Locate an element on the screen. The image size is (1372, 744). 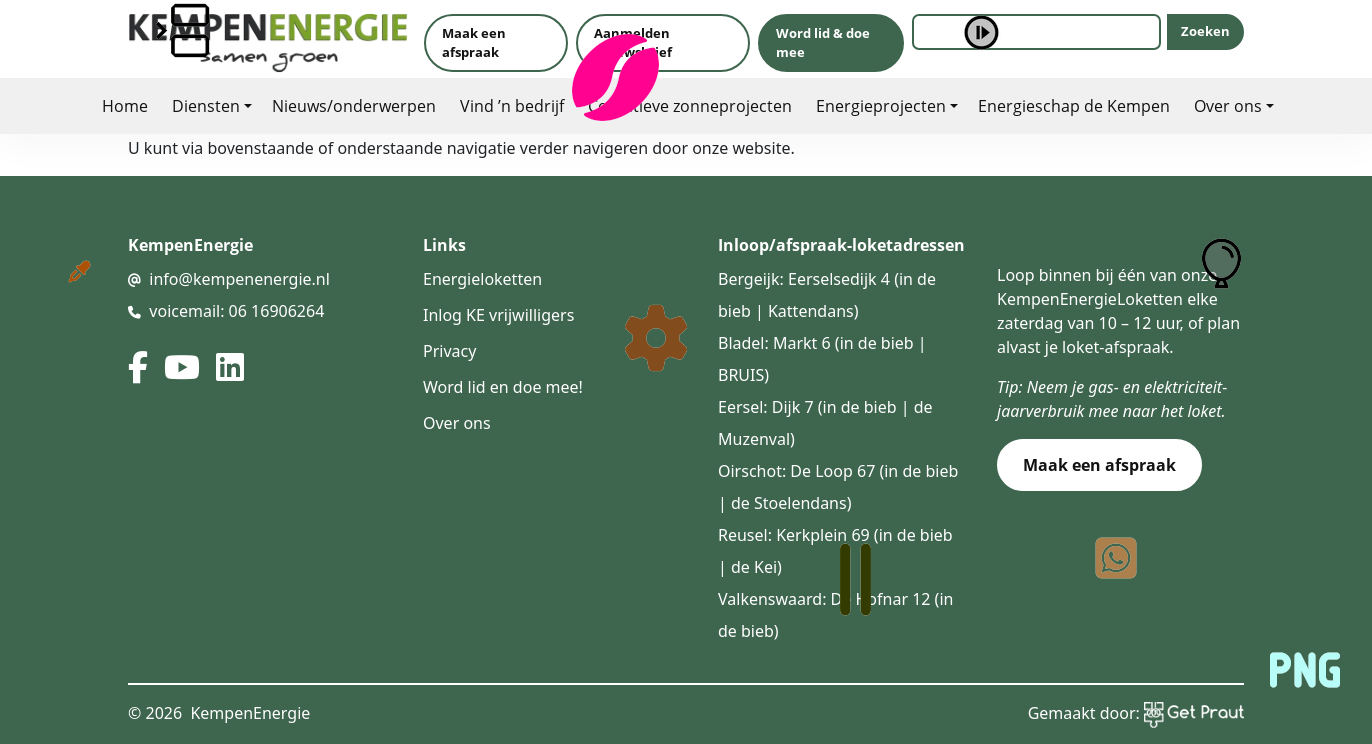
celebration or party event indicator is located at coordinates (1221, 263).